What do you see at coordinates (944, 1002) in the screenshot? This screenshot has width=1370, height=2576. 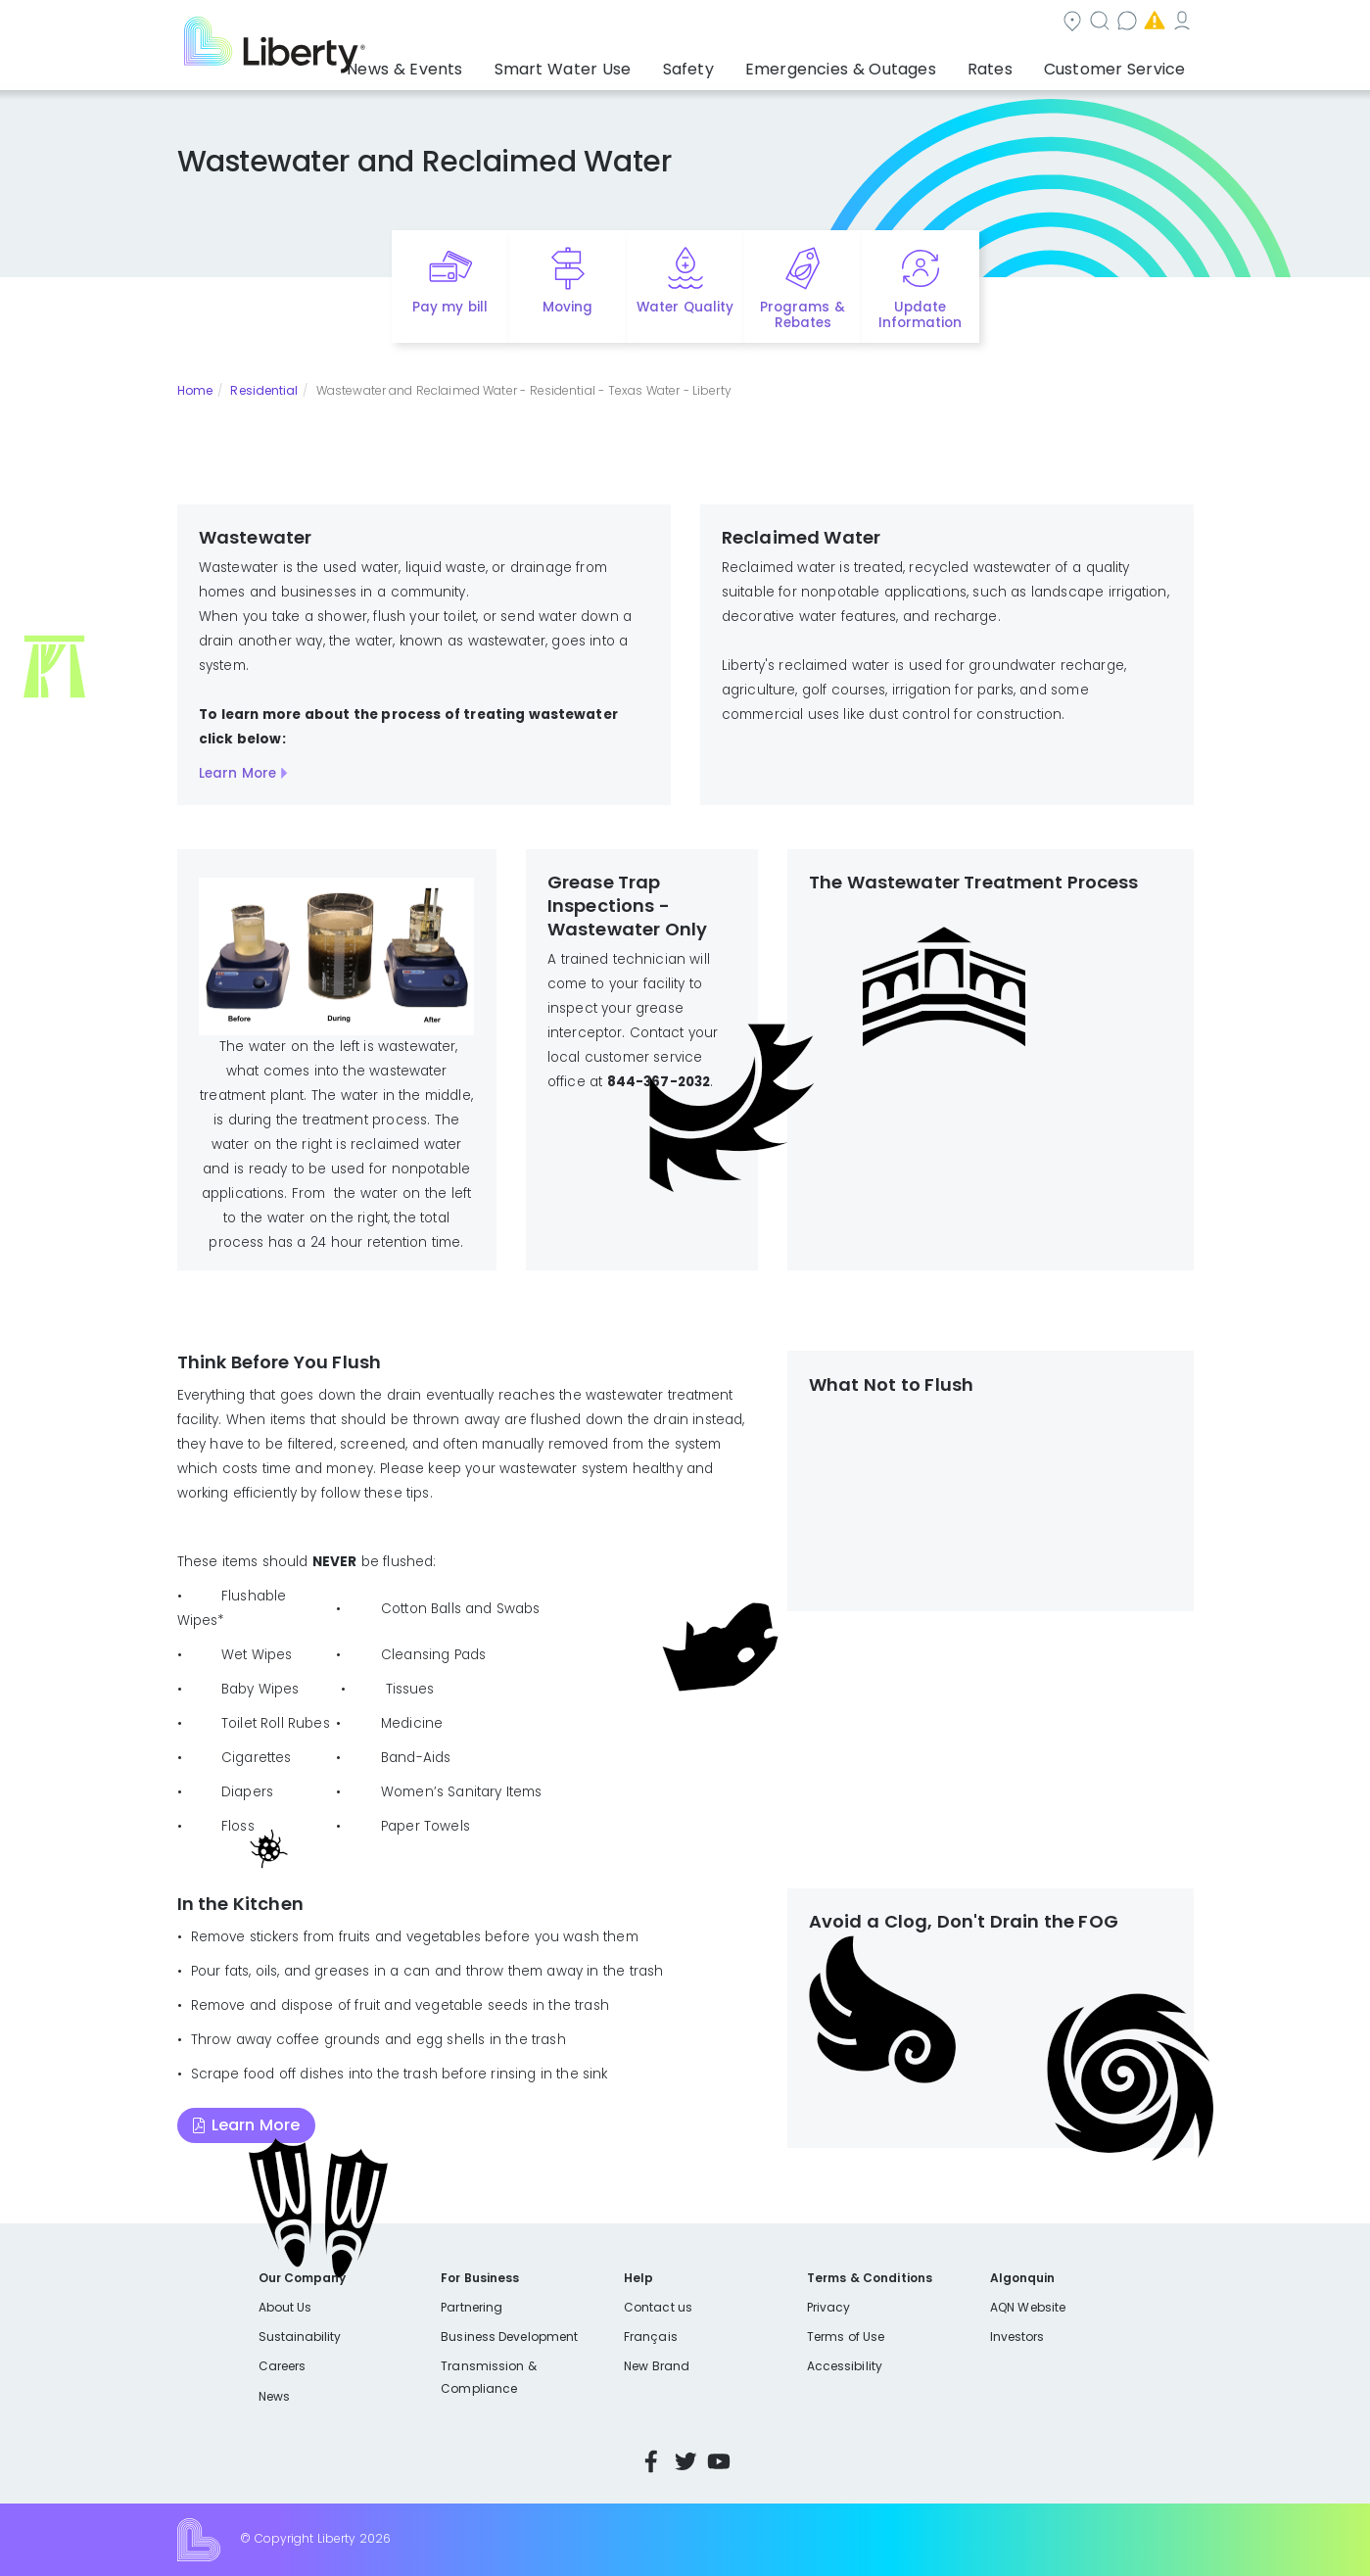 I see `explore Venice or Italian landmarks` at bounding box center [944, 1002].